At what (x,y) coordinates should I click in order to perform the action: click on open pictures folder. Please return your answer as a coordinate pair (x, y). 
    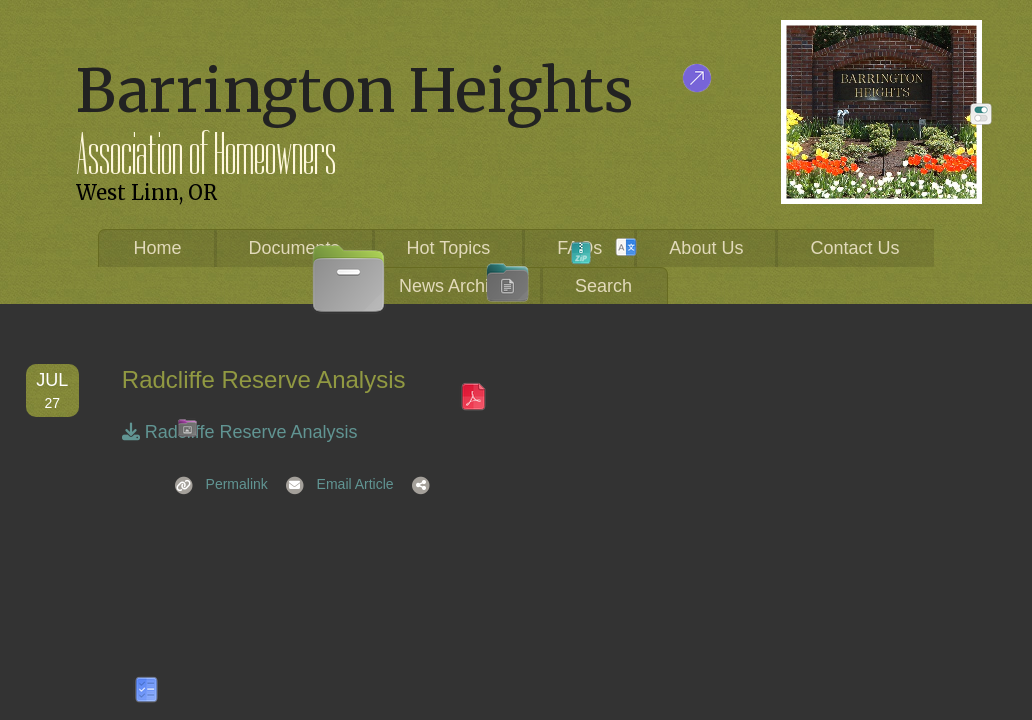
    Looking at the image, I should click on (187, 427).